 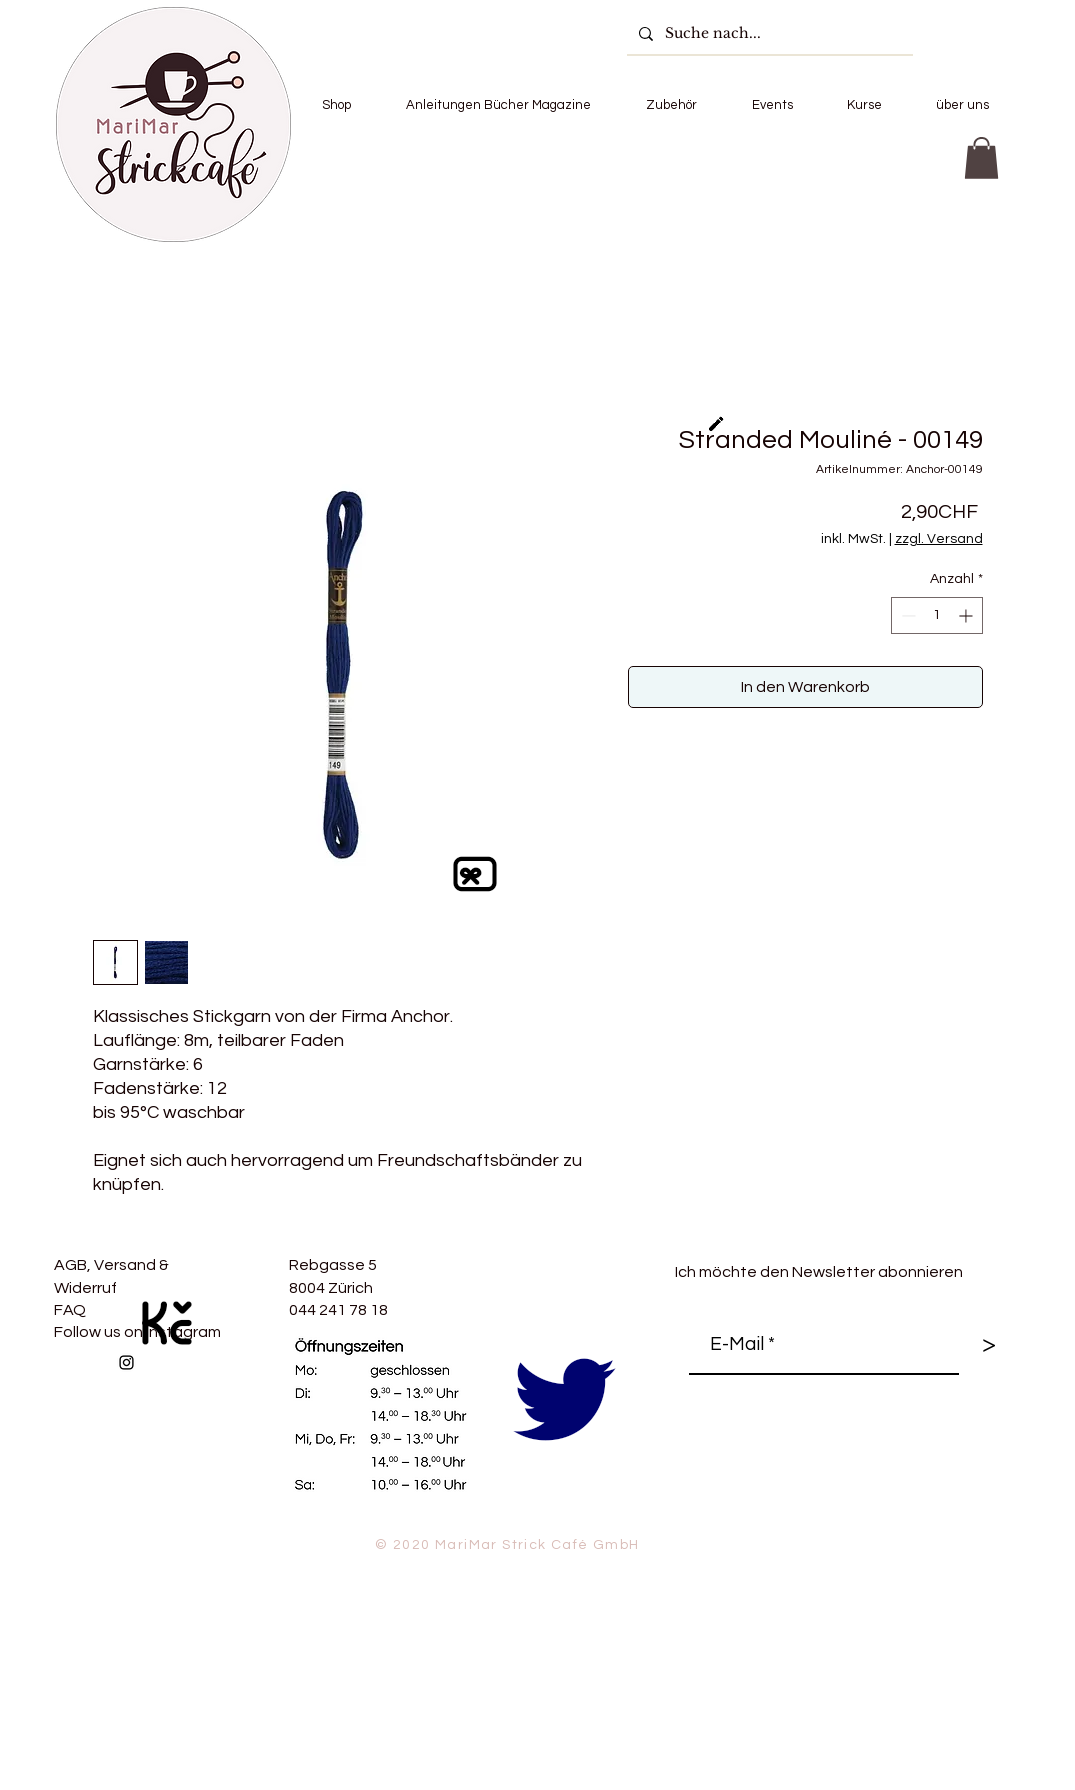 I want to click on share to twitter, so click(x=564, y=1399).